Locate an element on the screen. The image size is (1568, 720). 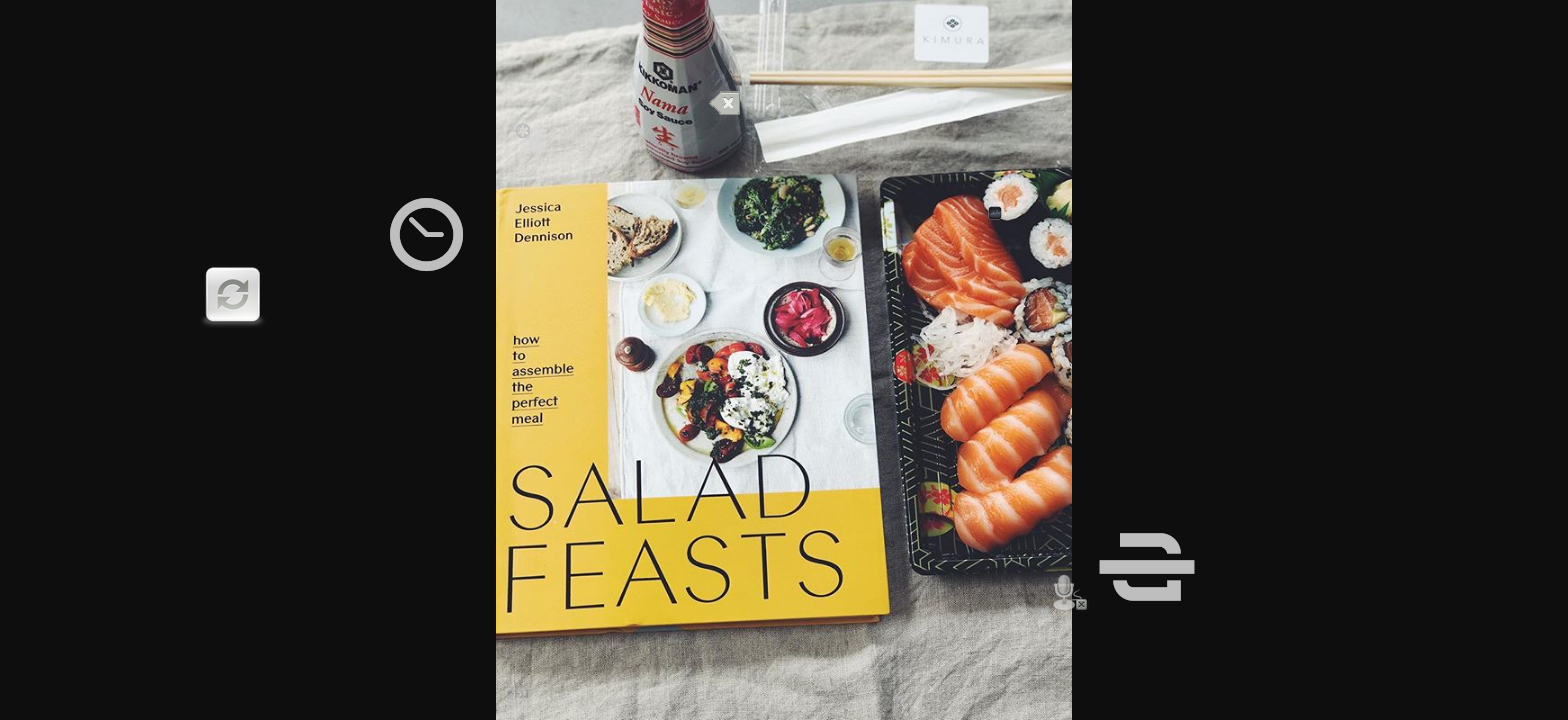
configure notification settings is located at coordinates (530, 138).